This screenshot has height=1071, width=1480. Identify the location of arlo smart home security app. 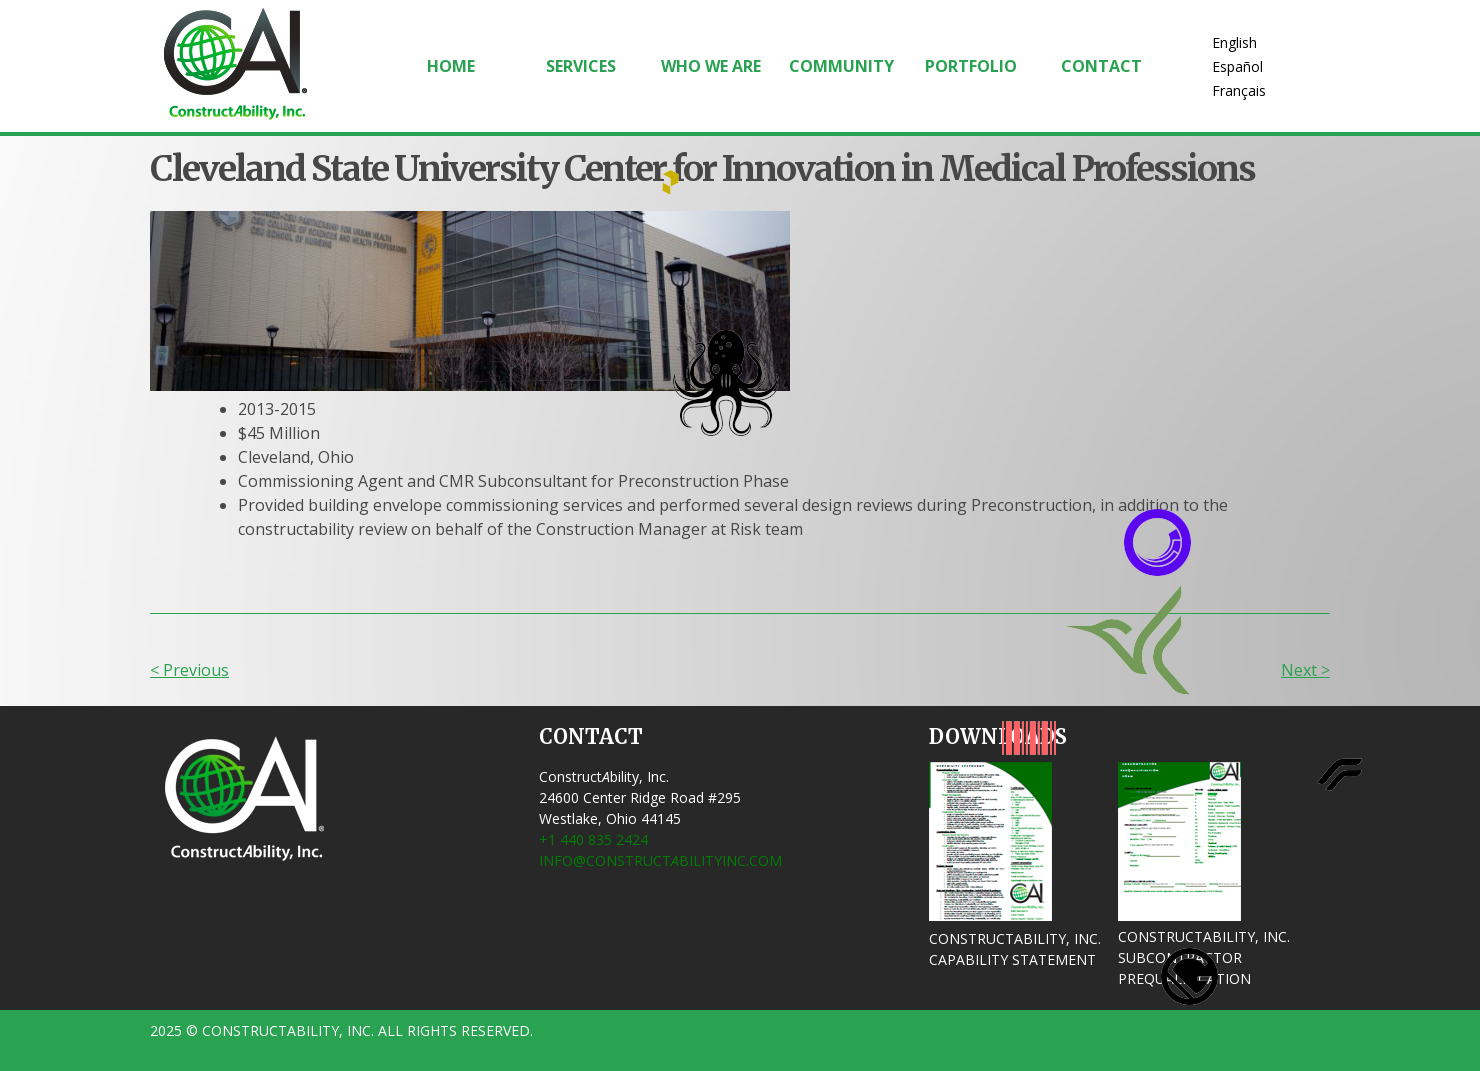
(1128, 640).